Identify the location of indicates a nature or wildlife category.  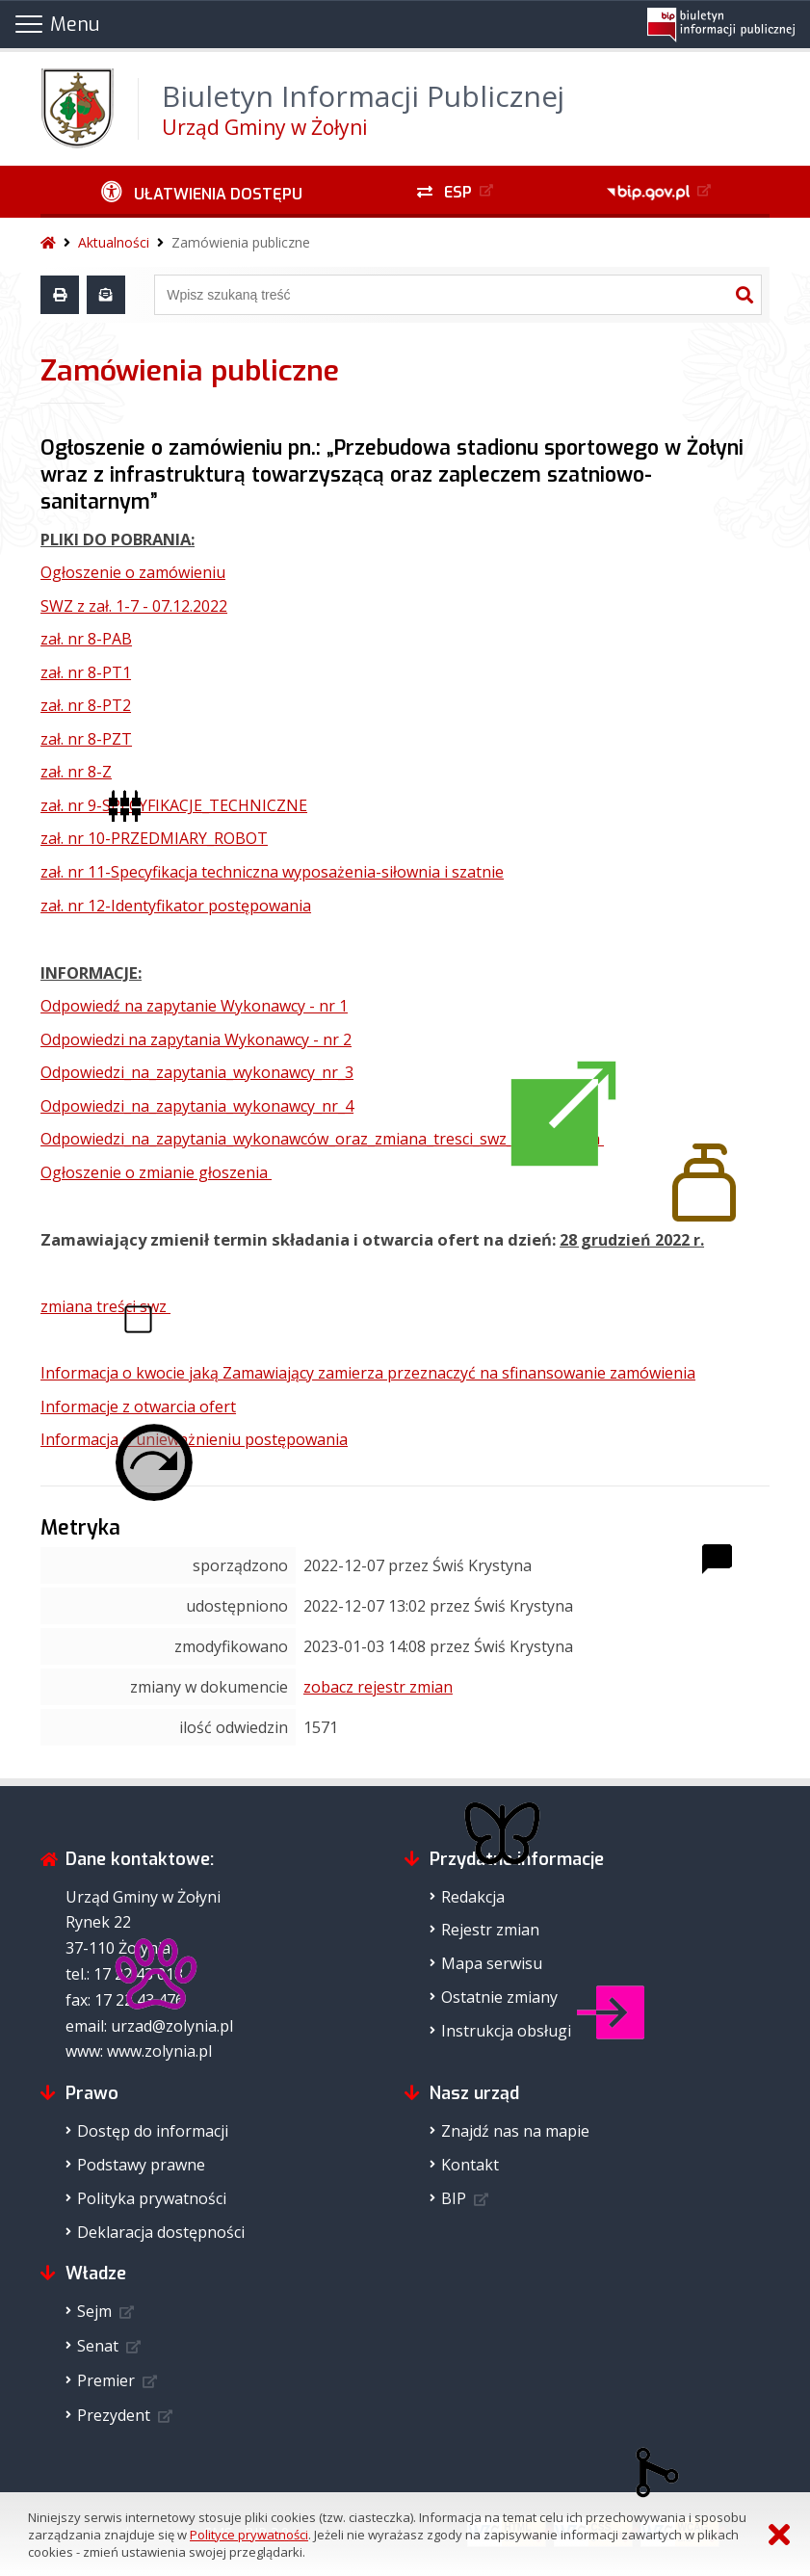
(502, 1831).